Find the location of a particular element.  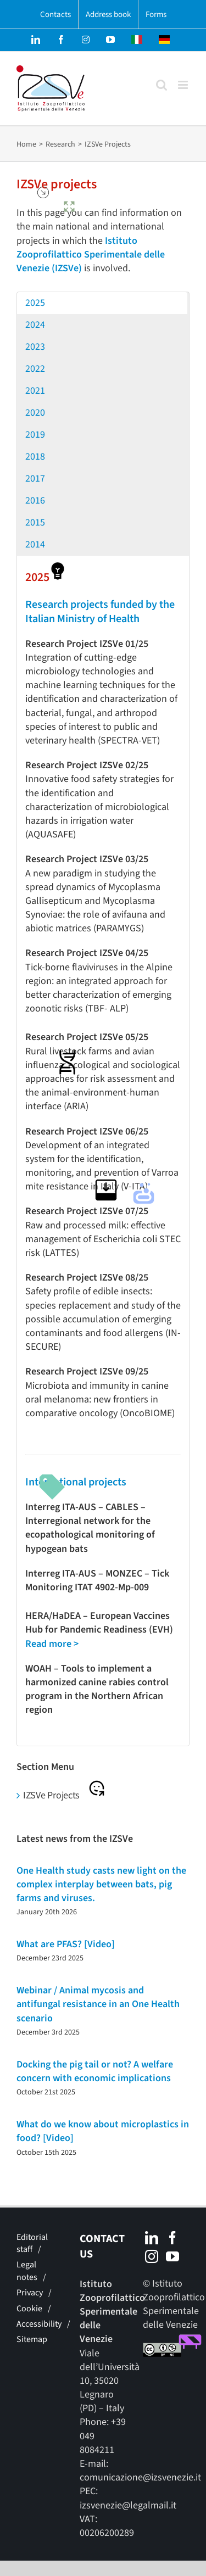

indicates a blocked or restricted area is located at coordinates (190, 2341).